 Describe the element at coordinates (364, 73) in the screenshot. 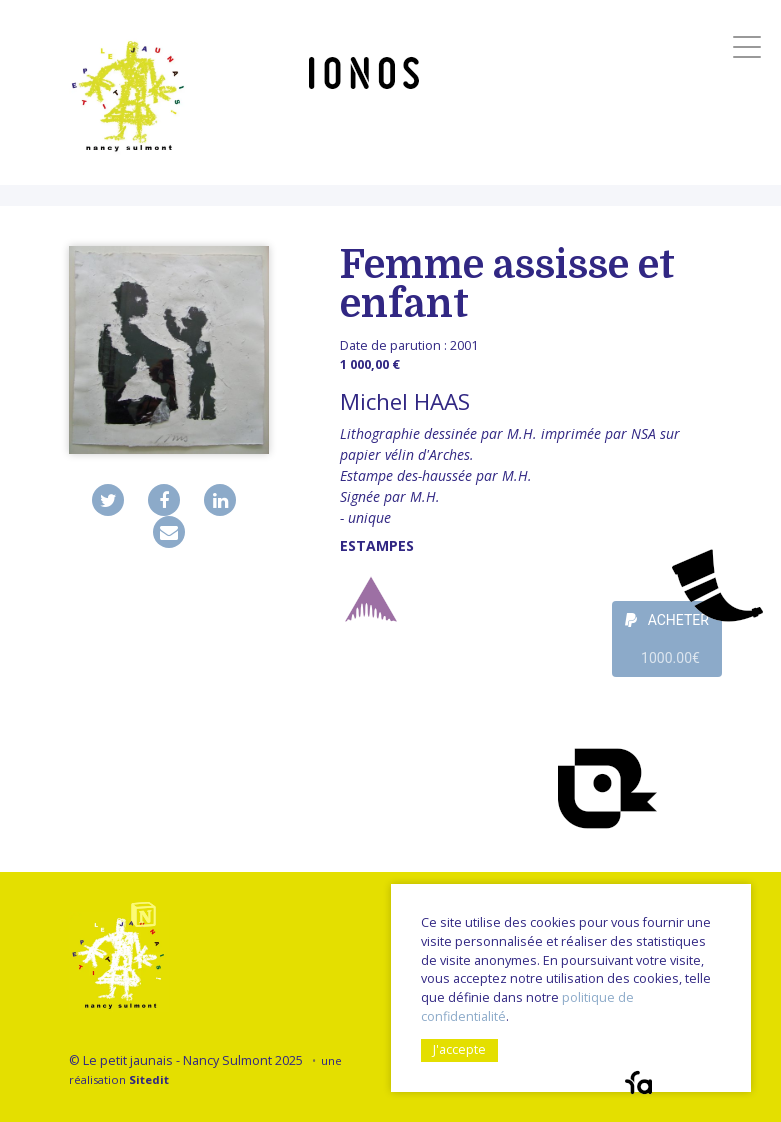

I see `ionos web hosting and cloud services logo` at that location.